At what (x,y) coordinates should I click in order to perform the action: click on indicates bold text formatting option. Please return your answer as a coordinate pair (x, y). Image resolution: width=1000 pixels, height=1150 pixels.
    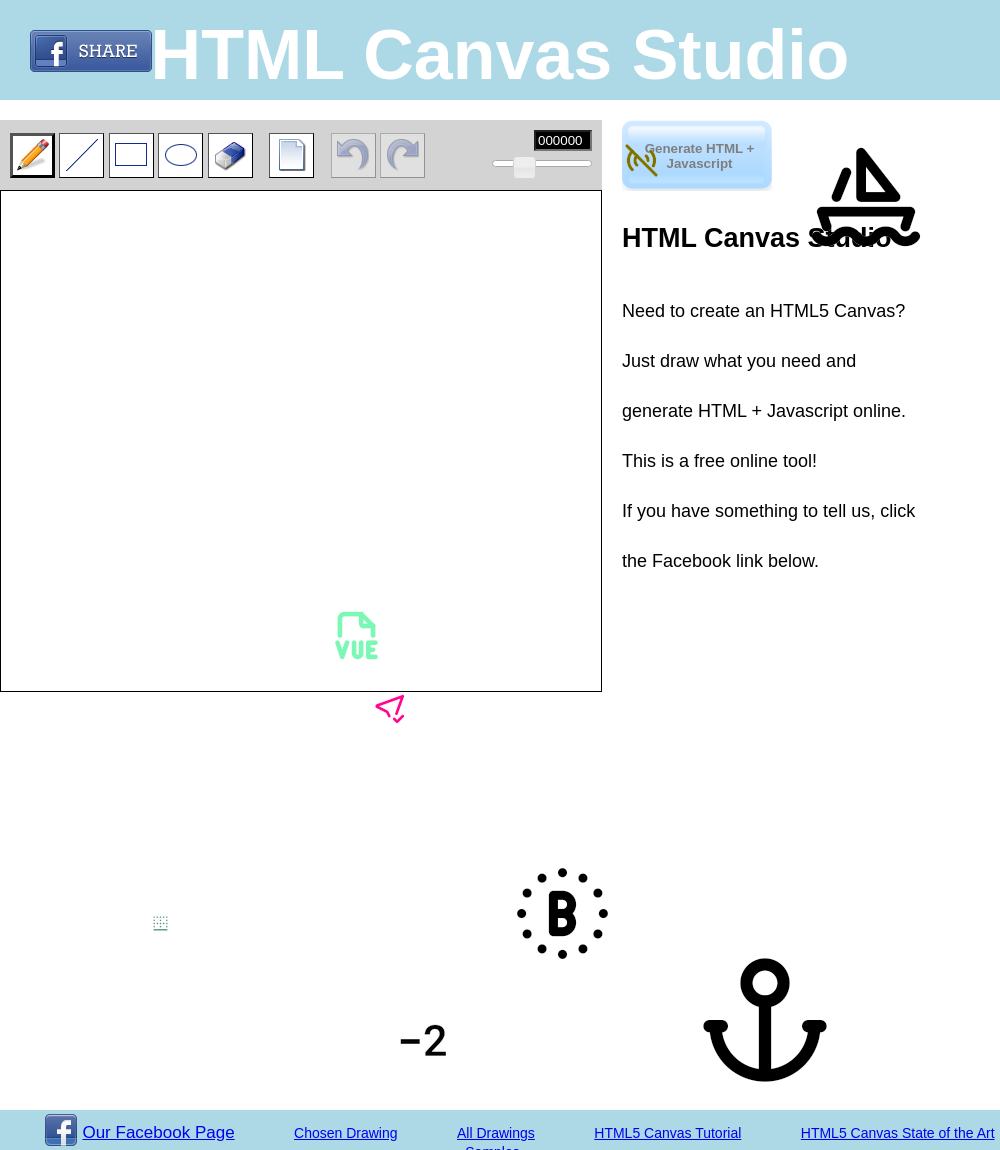
    Looking at the image, I should click on (562, 913).